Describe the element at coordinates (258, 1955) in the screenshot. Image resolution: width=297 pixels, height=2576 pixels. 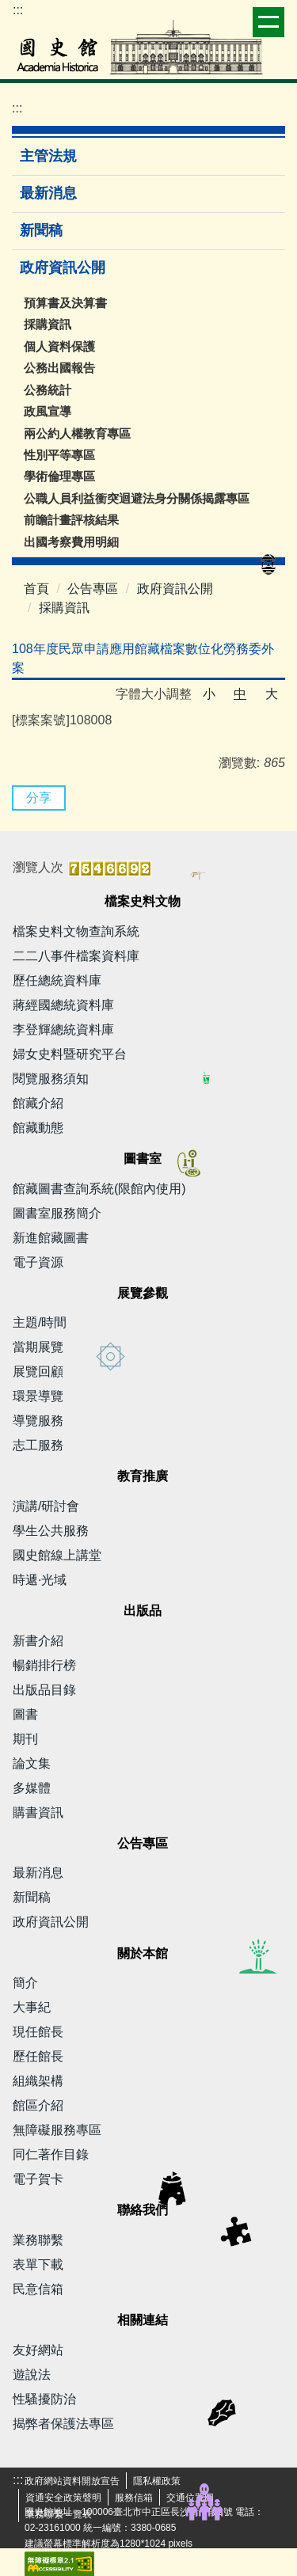
I see `summon or raise undead units` at that location.